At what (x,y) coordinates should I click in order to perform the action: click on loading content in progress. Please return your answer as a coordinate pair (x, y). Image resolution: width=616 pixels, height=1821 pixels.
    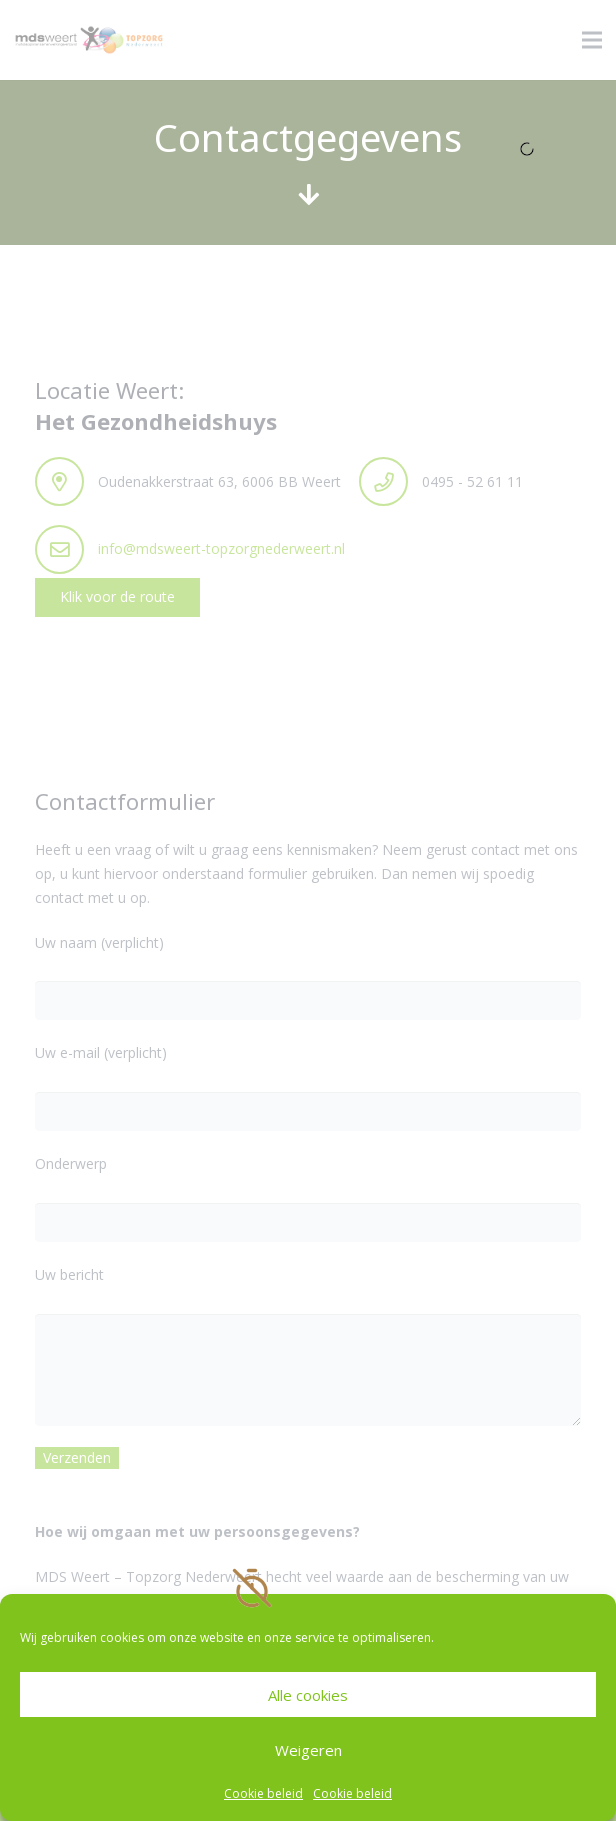
    Looking at the image, I should click on (527, 149).